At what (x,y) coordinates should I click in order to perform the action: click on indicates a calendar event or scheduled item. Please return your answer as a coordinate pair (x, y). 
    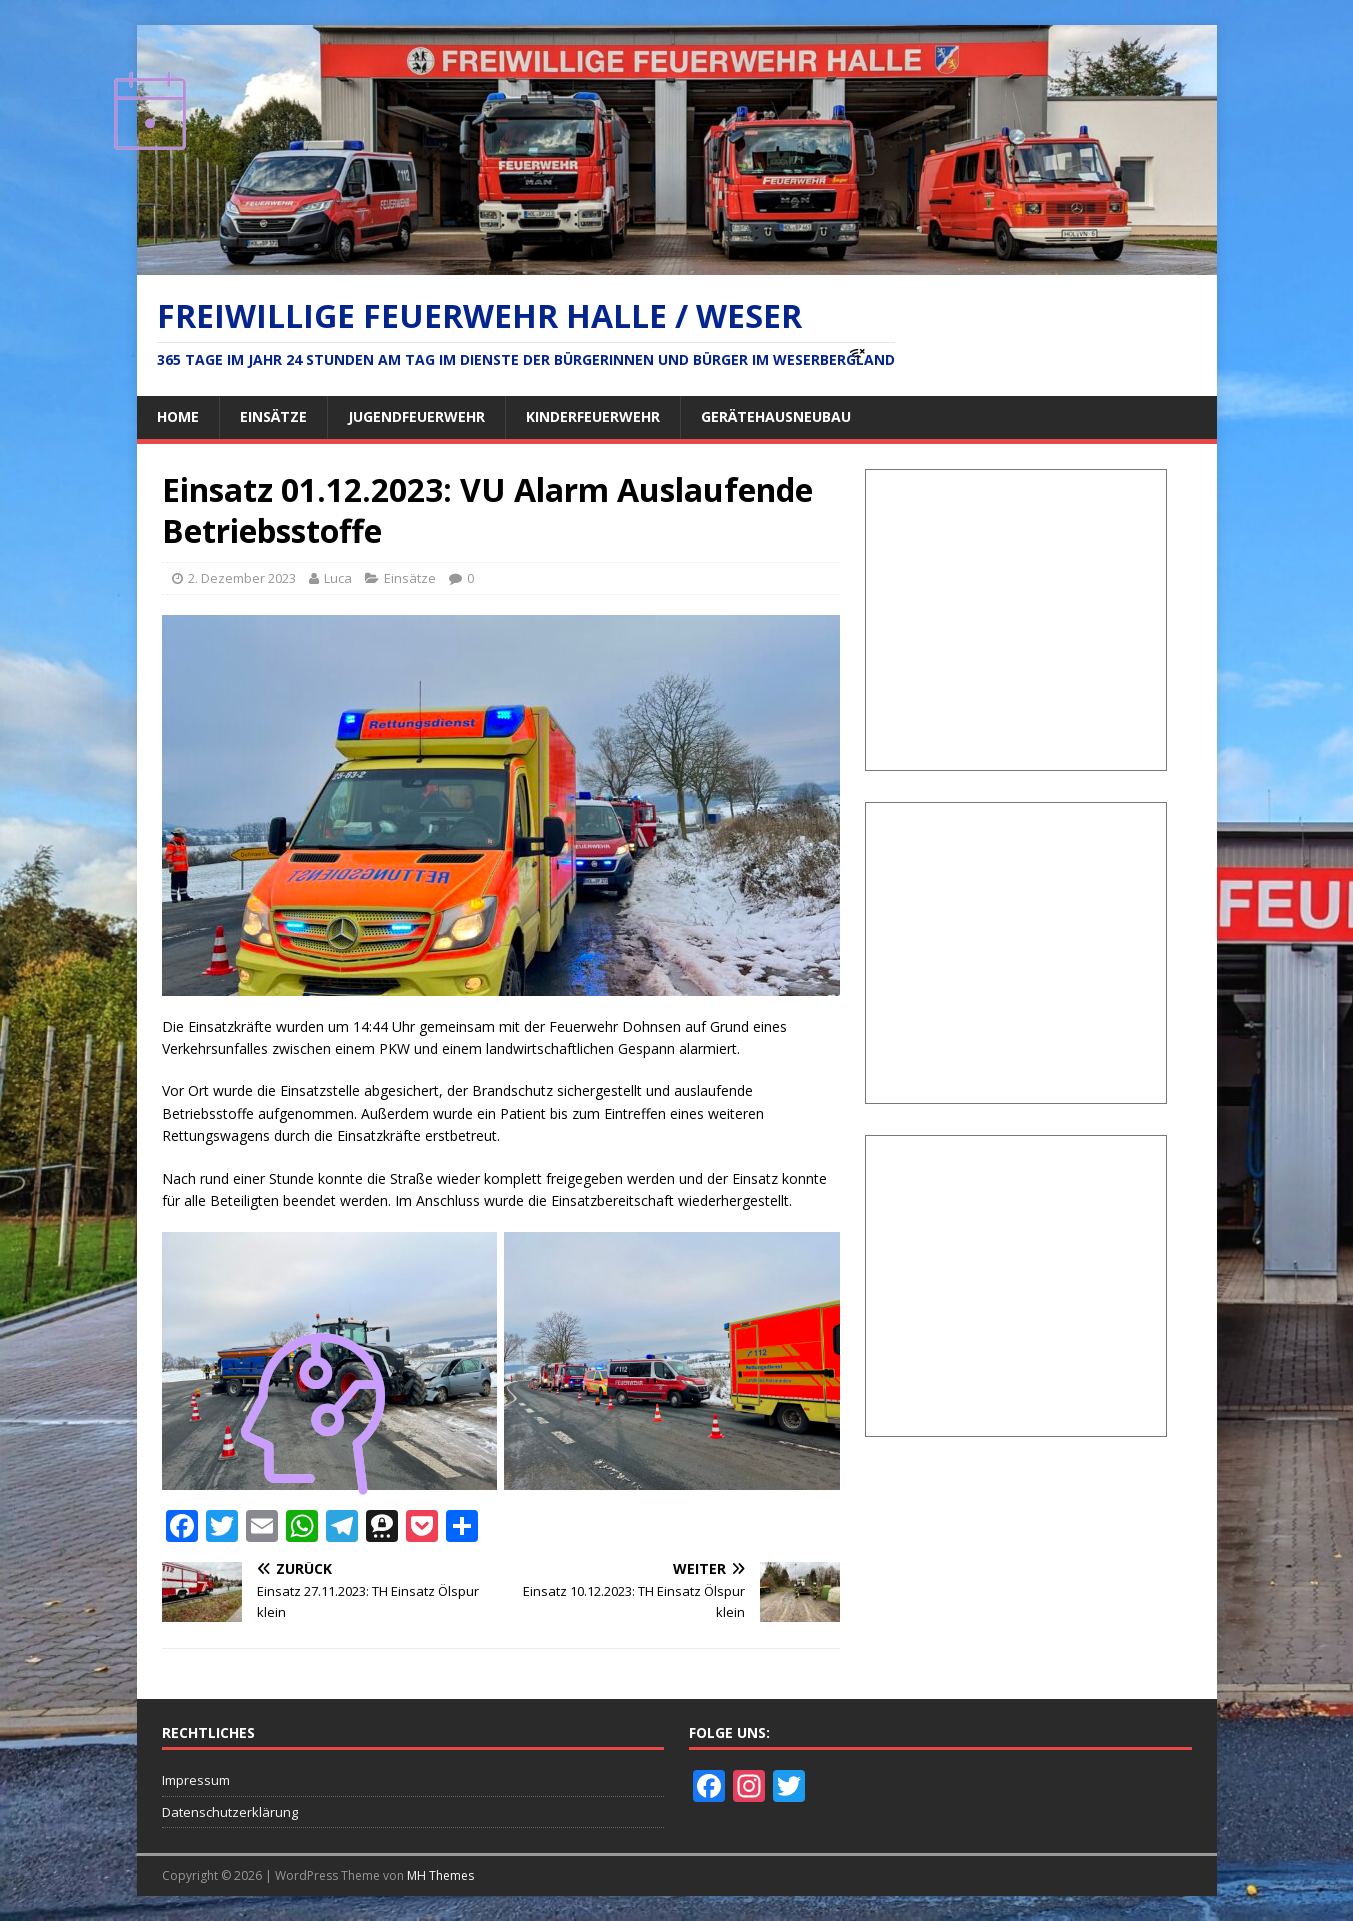
    Looking at the image, I should click on (150, 114).